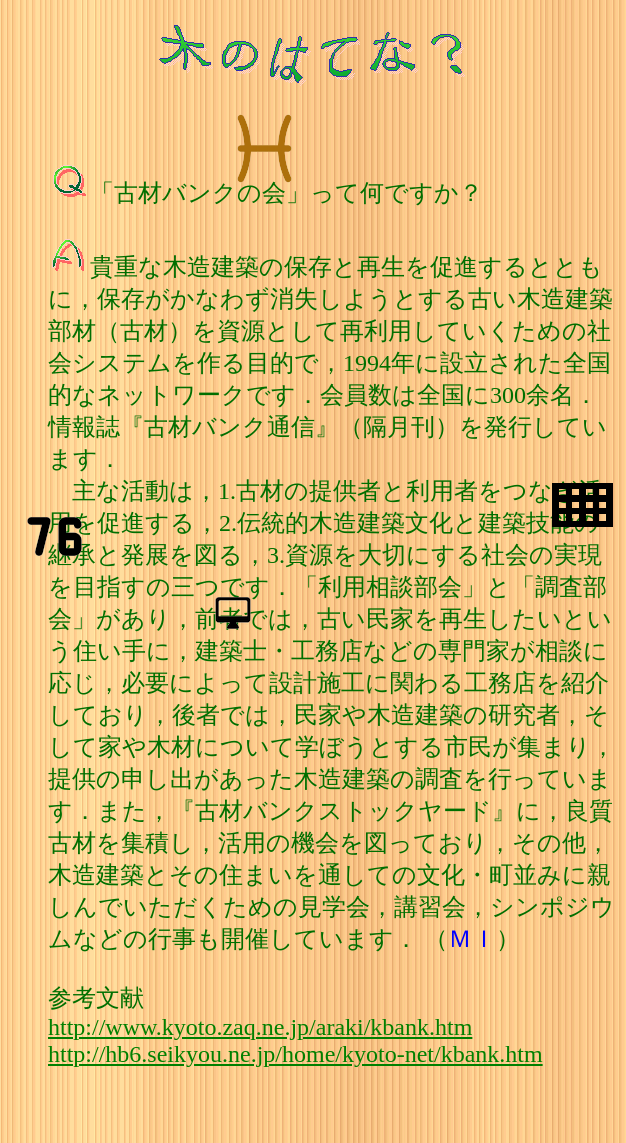 This screenshot has width=626, height=1143. Describe the element at coordinates (233, 613) in the screenshot. I see `switch to desktop view` at that location.